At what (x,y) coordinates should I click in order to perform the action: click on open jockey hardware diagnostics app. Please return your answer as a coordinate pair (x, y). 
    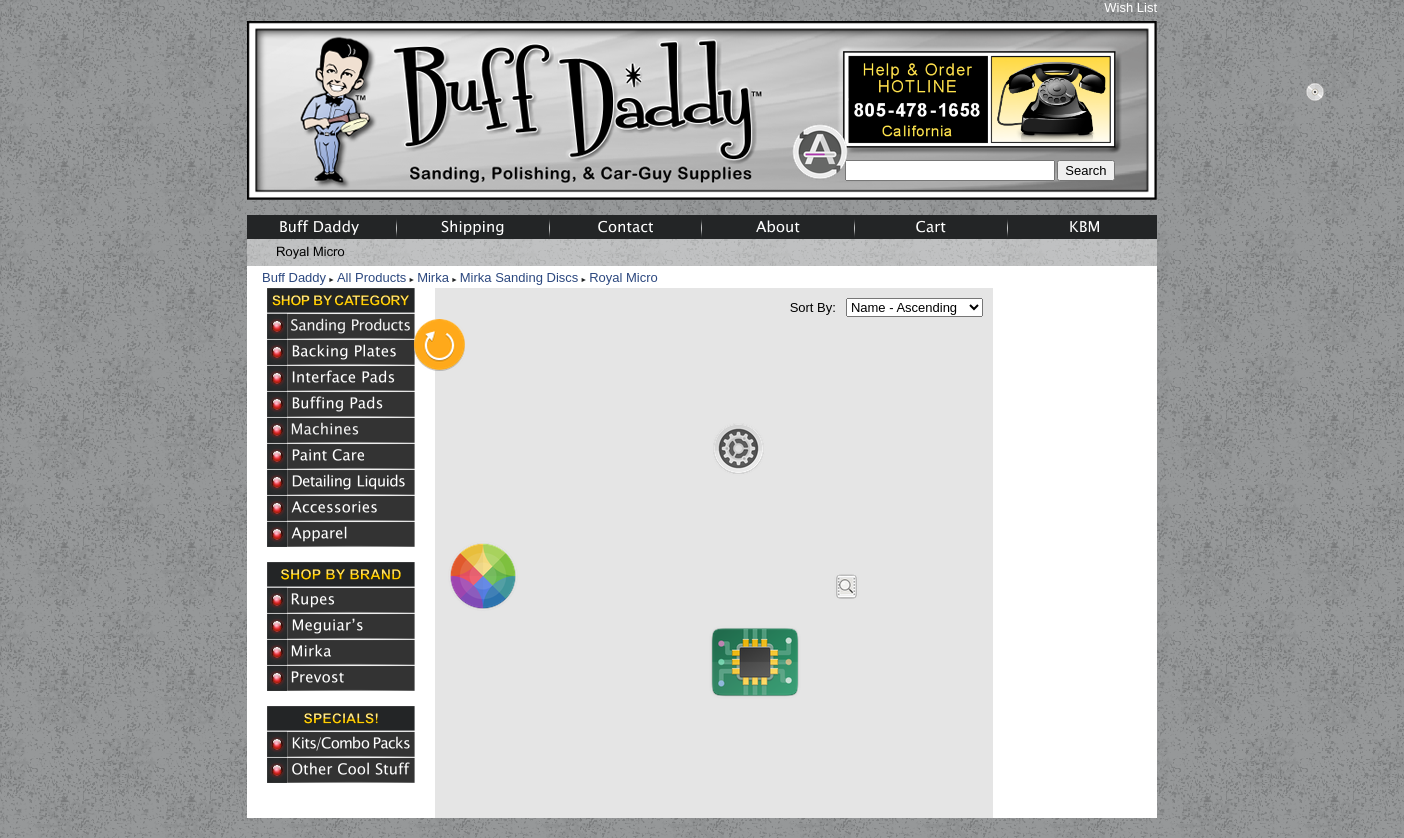
    Looking at the image, I should click on (755, 662).